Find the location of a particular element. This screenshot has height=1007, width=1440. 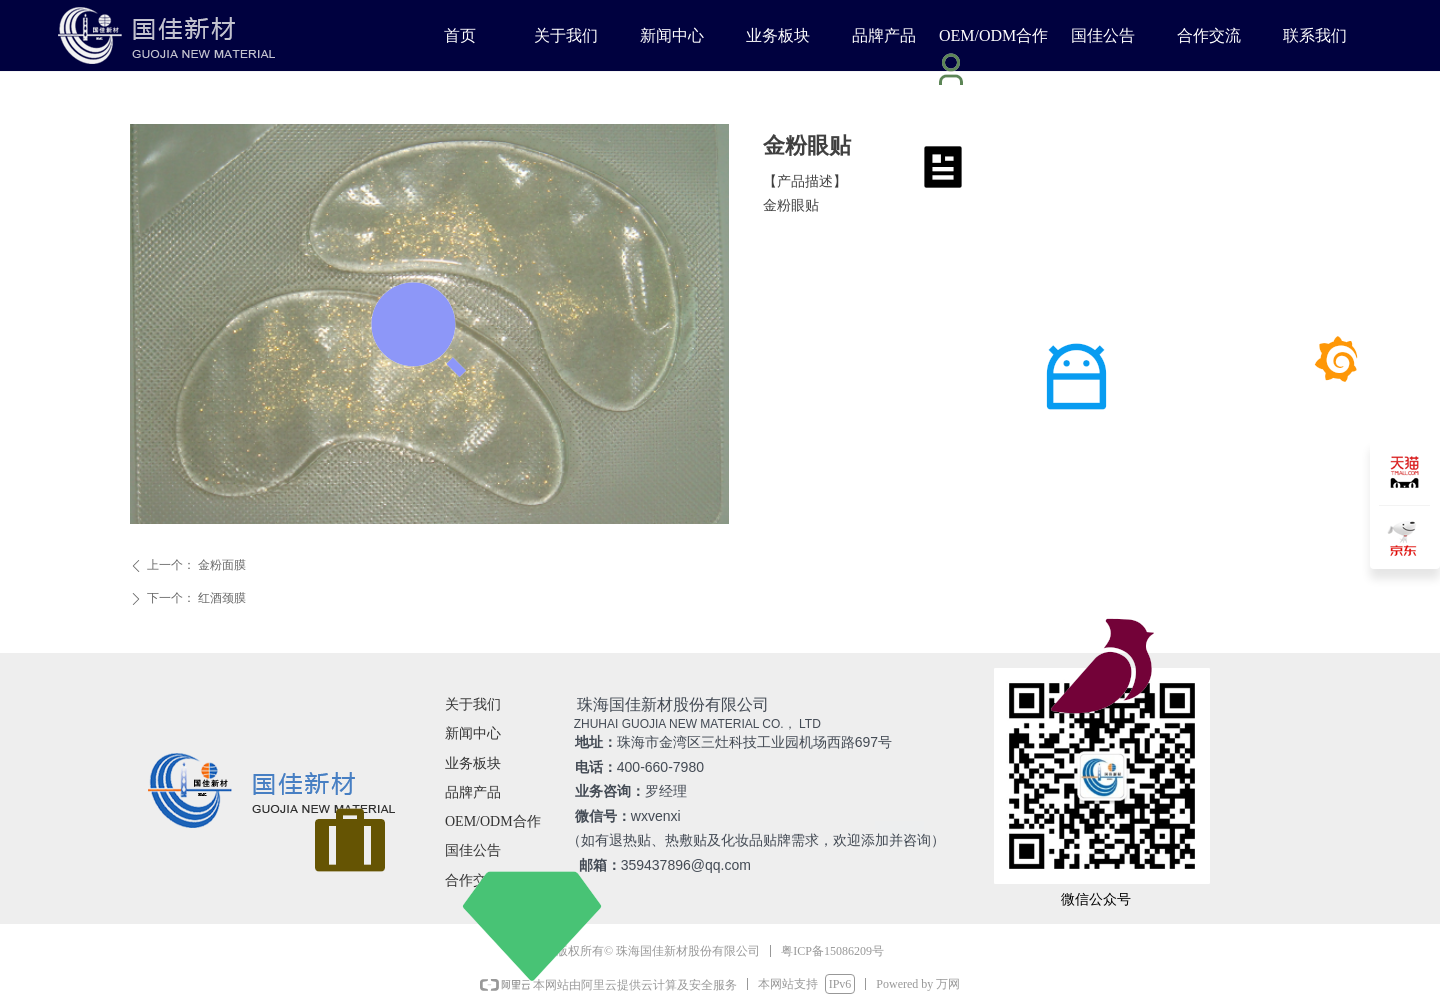

view your profile is located at coordinates (951, 70).